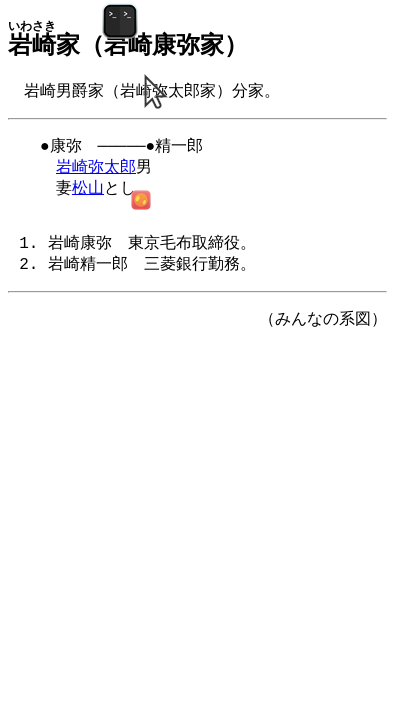 Image resolution: width=395 pixels, height=720 pixels. What do you see at coordinates (156, 91) in the screenshot?
I see `cursor or pointer indicator` at bounding box center [156, 91].